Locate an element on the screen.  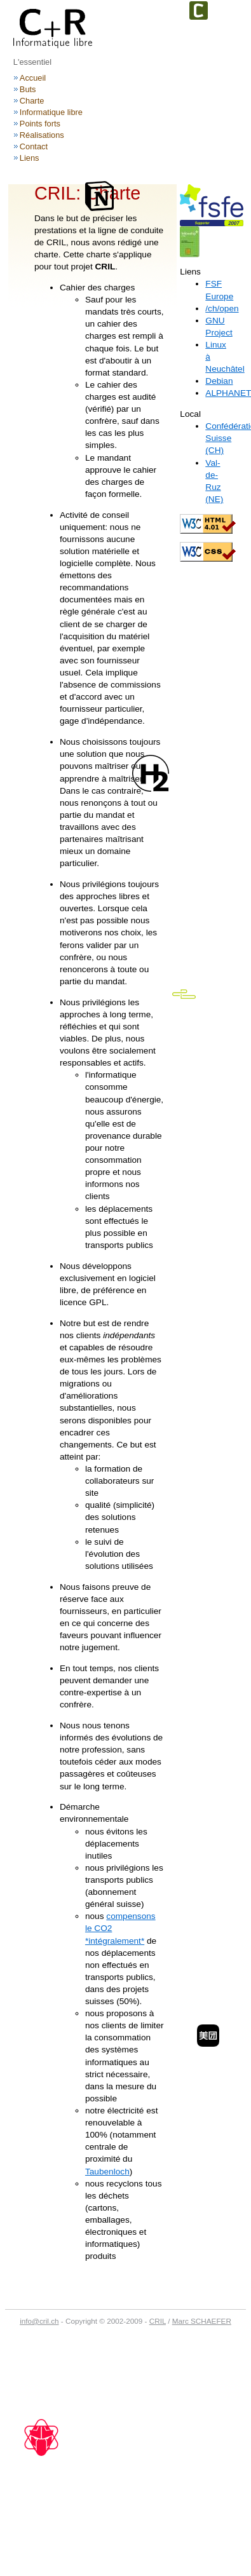
h2 database logo is located at coordinates (151, 773).